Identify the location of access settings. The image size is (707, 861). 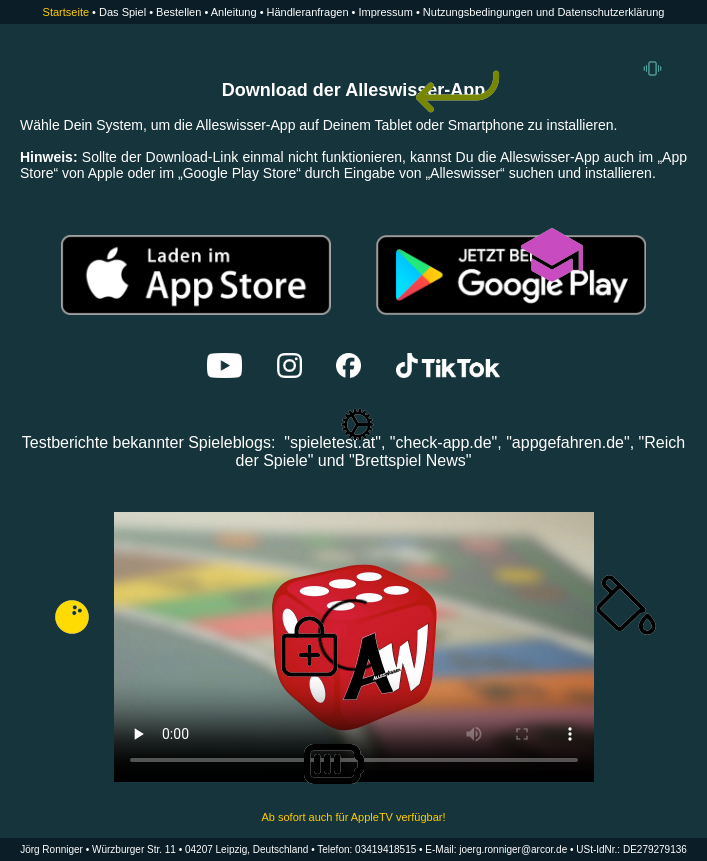
(357, 424).